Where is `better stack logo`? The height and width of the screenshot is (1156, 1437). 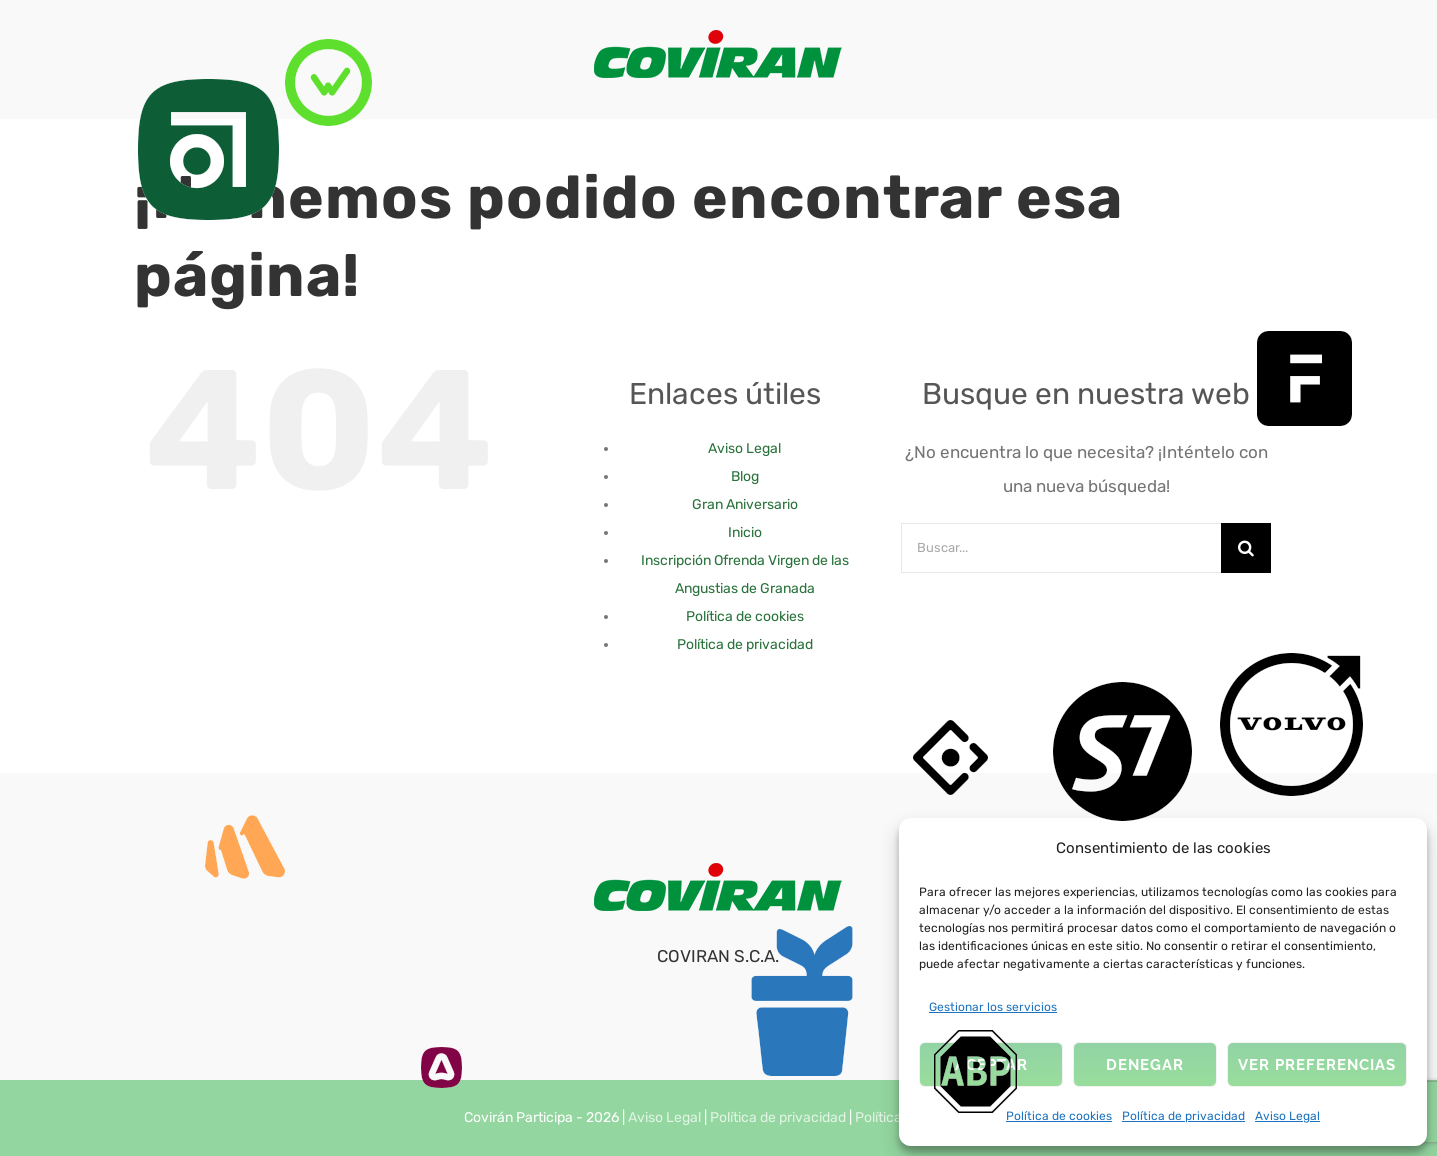
better stack logo is located at coordinates (245, 847).